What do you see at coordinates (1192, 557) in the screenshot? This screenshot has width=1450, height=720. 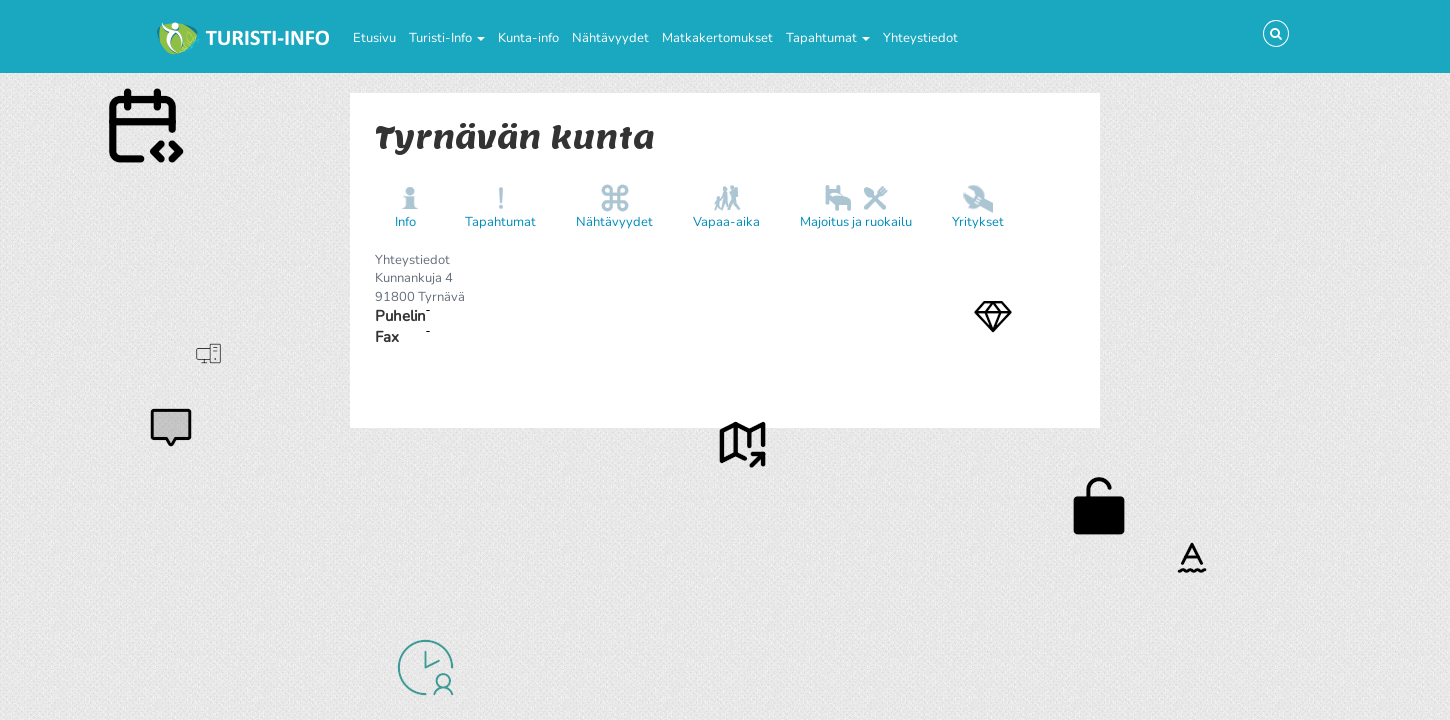 I see `enable spell check or text correction` at bounding box center [1192, 557].